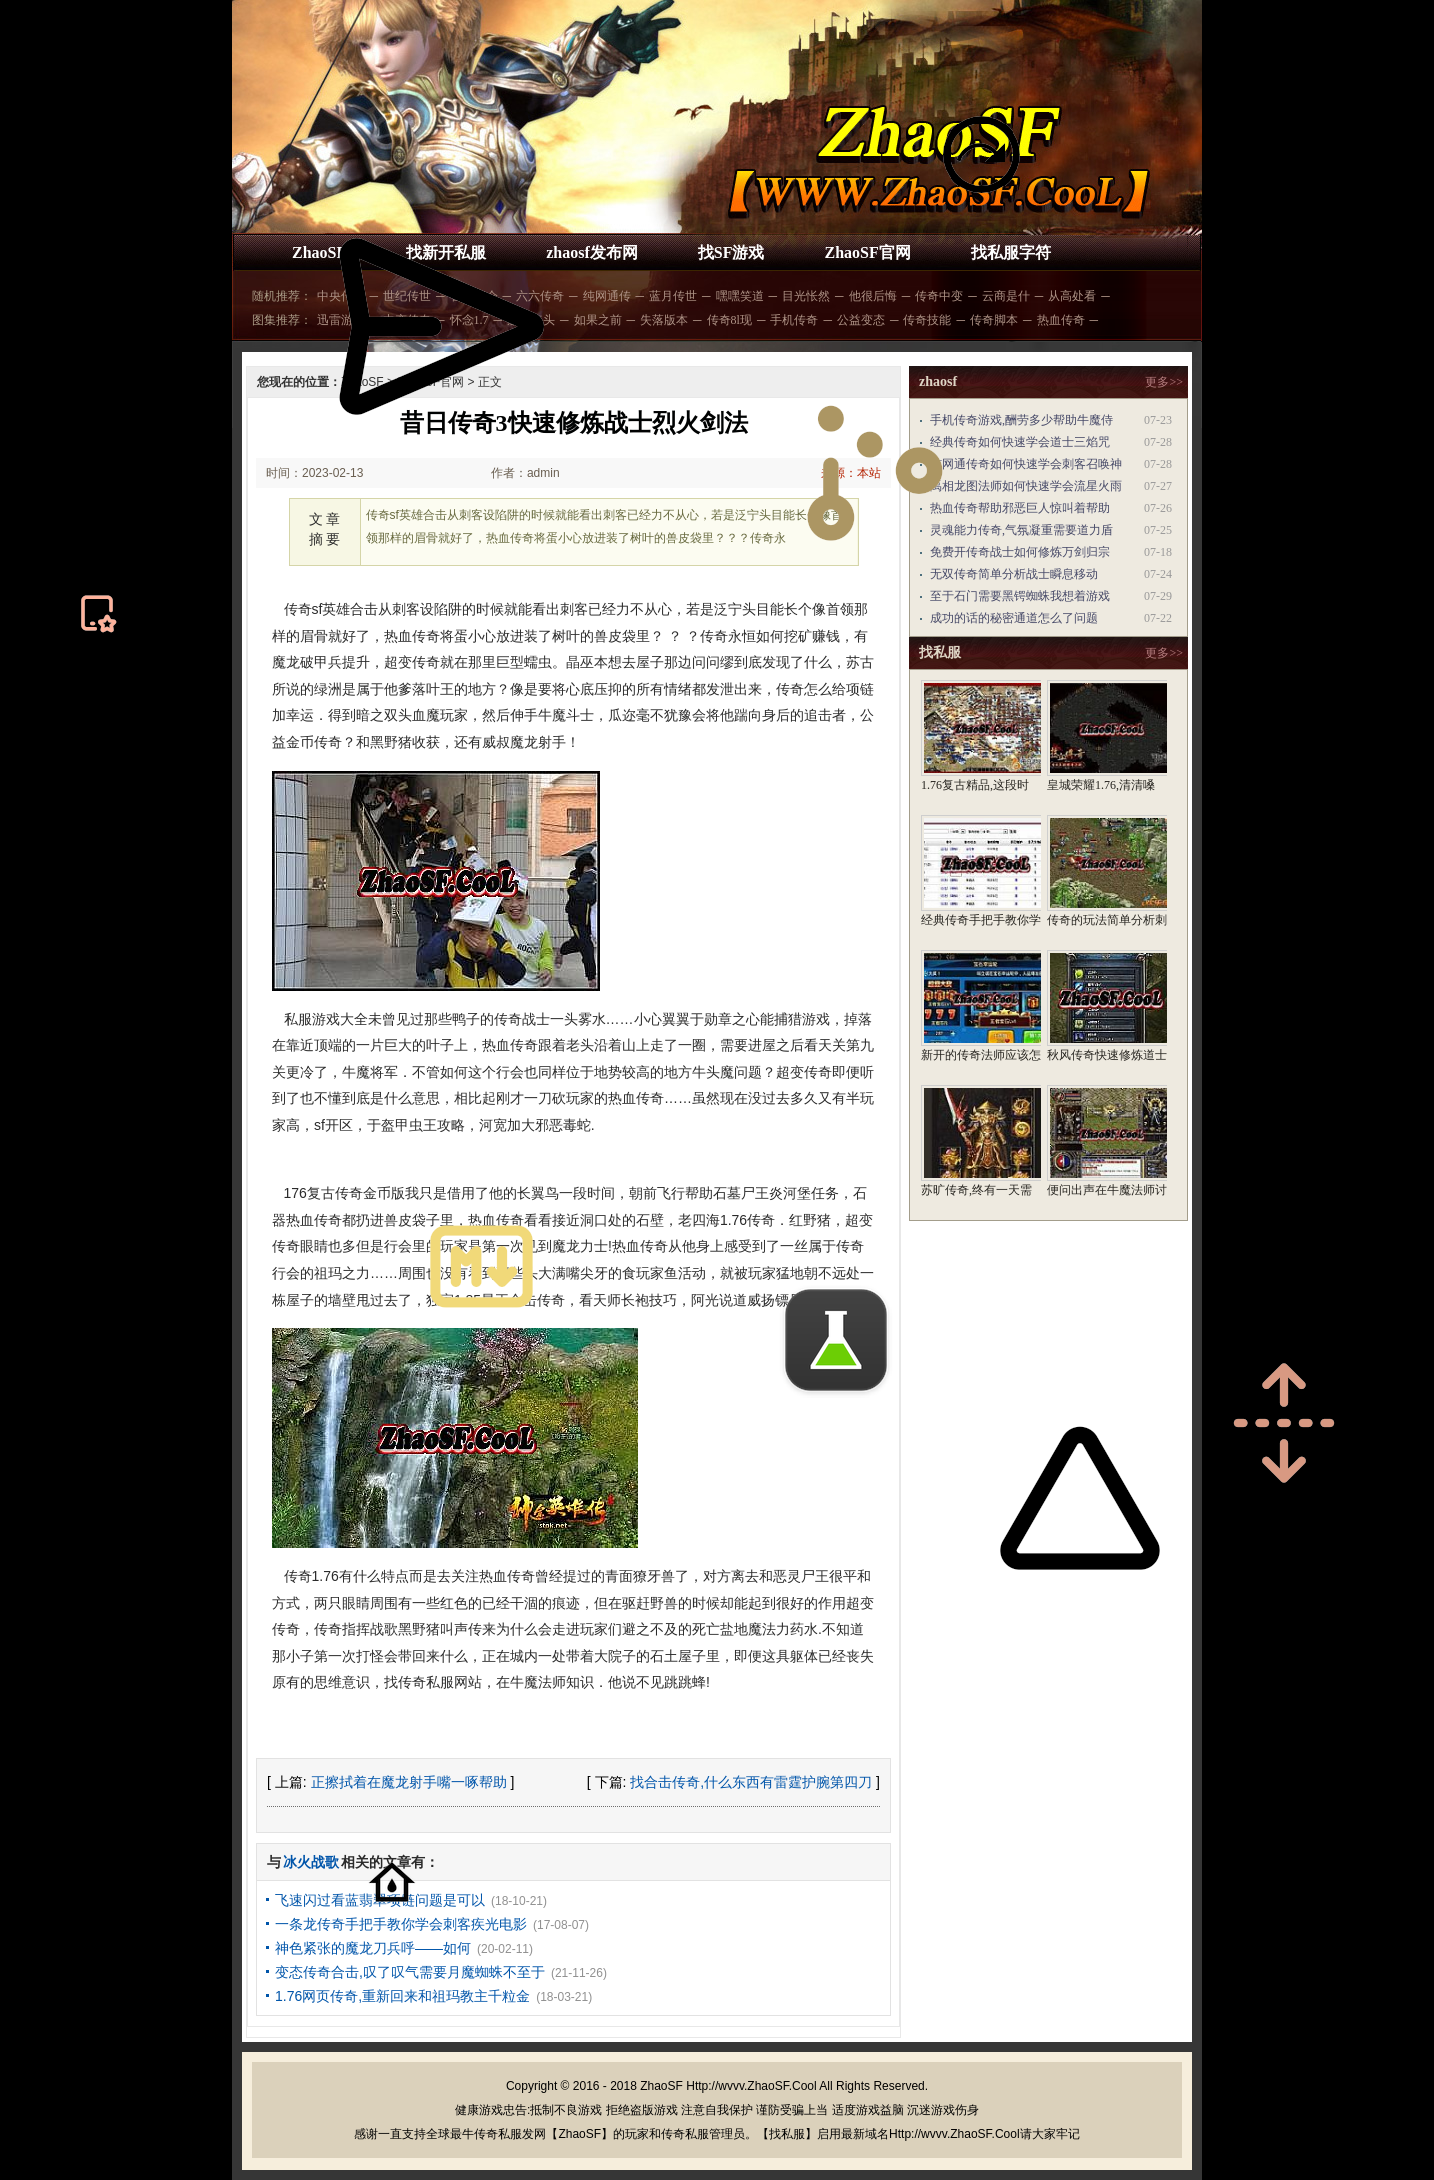 The height and width of the screenshot is (2180, 1434). What do you see at coordinates (1080, 1501) in the screenshot?
I see `indicates a warning or caution state` at bounding box center [1080, 1501].